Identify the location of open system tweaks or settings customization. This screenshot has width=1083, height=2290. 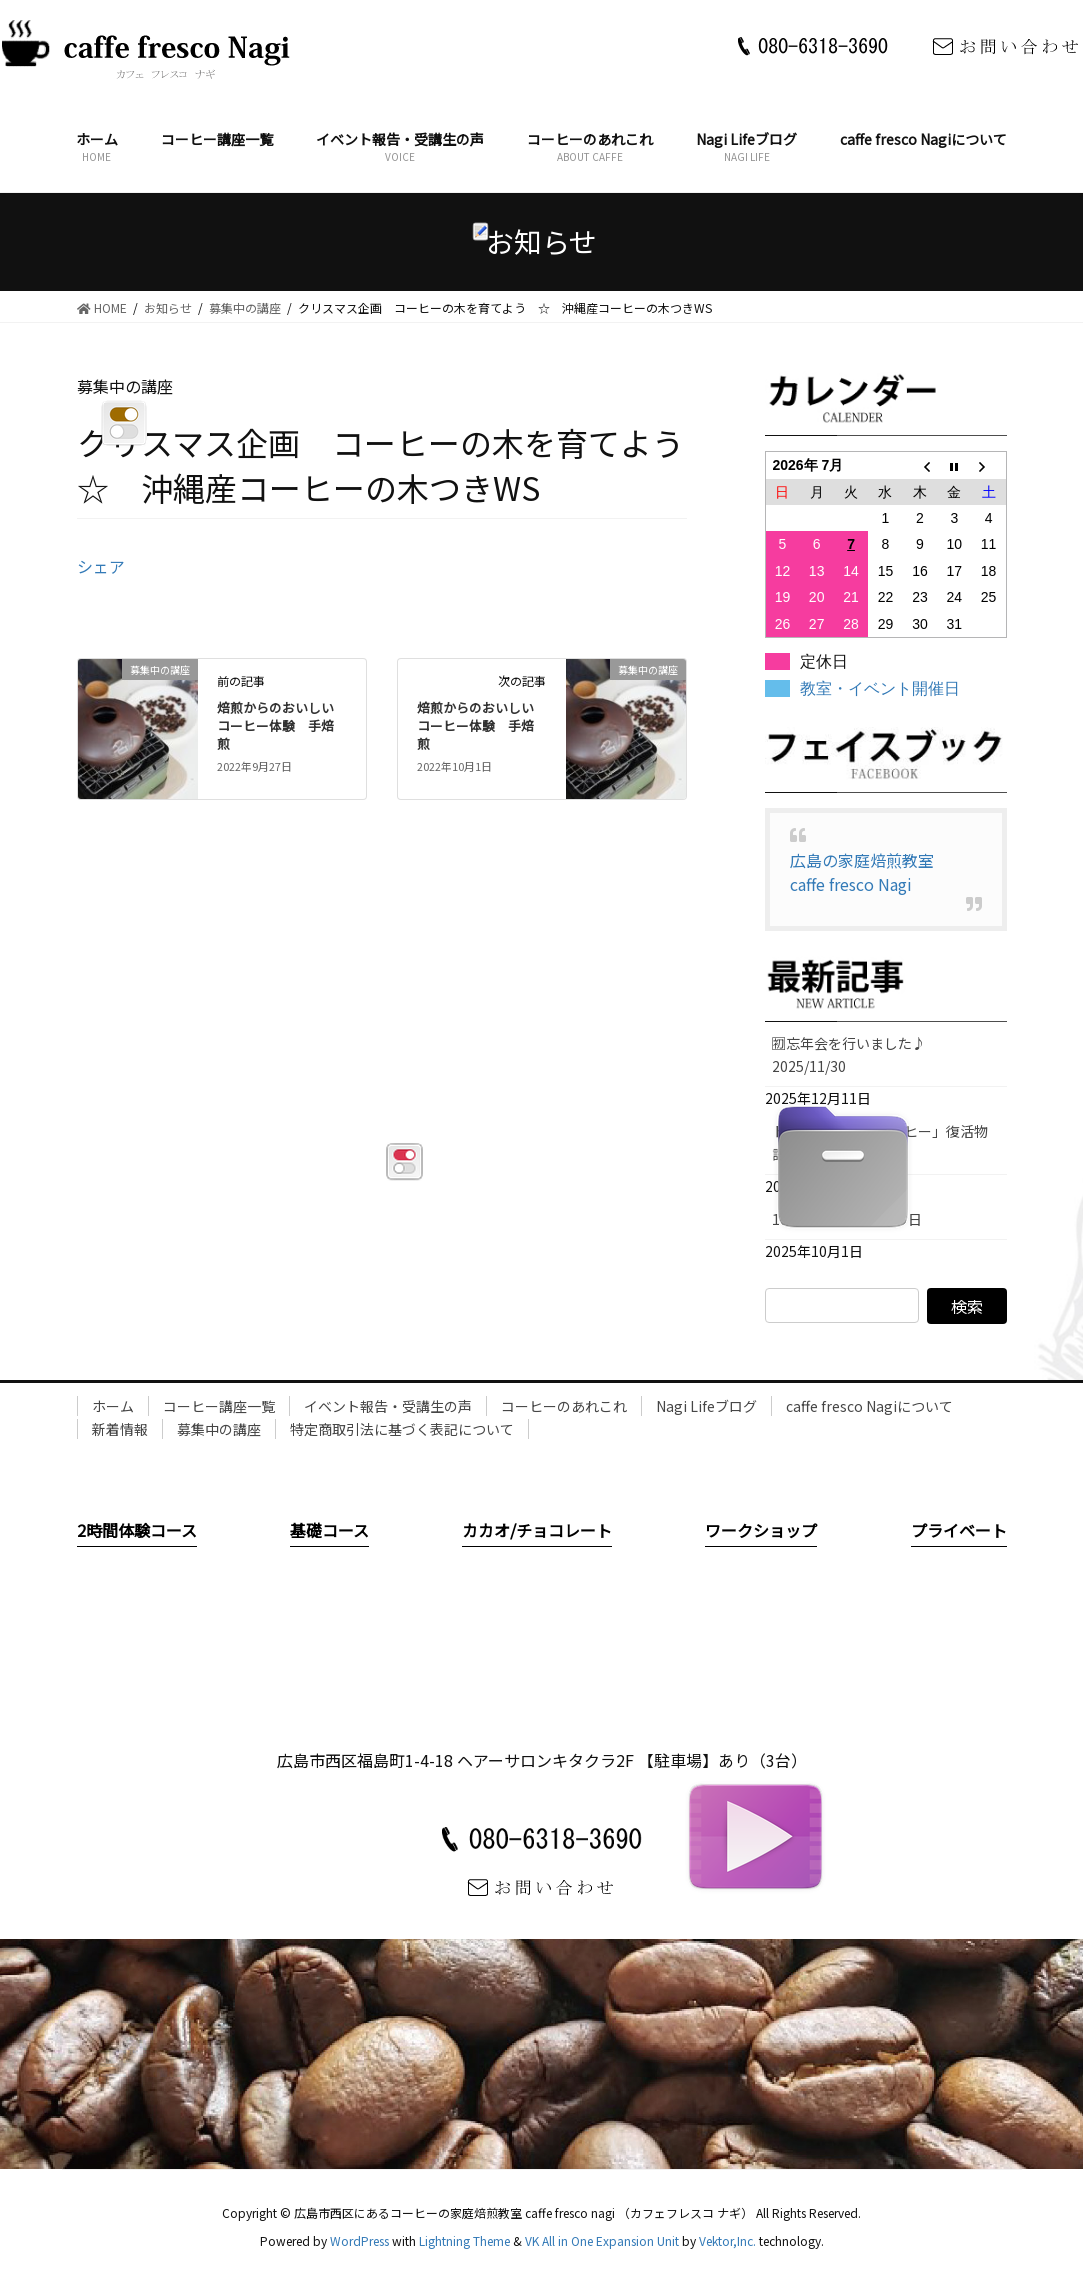
(124, 423).